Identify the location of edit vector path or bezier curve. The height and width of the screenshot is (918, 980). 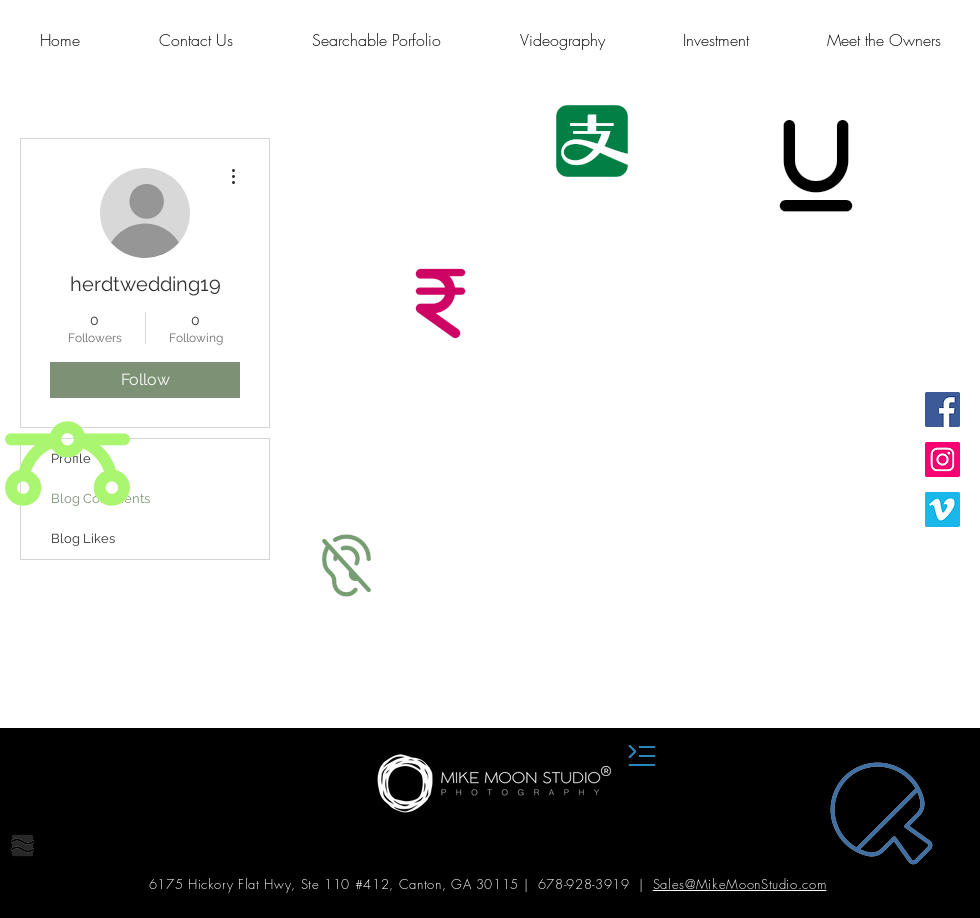
(67, 463).